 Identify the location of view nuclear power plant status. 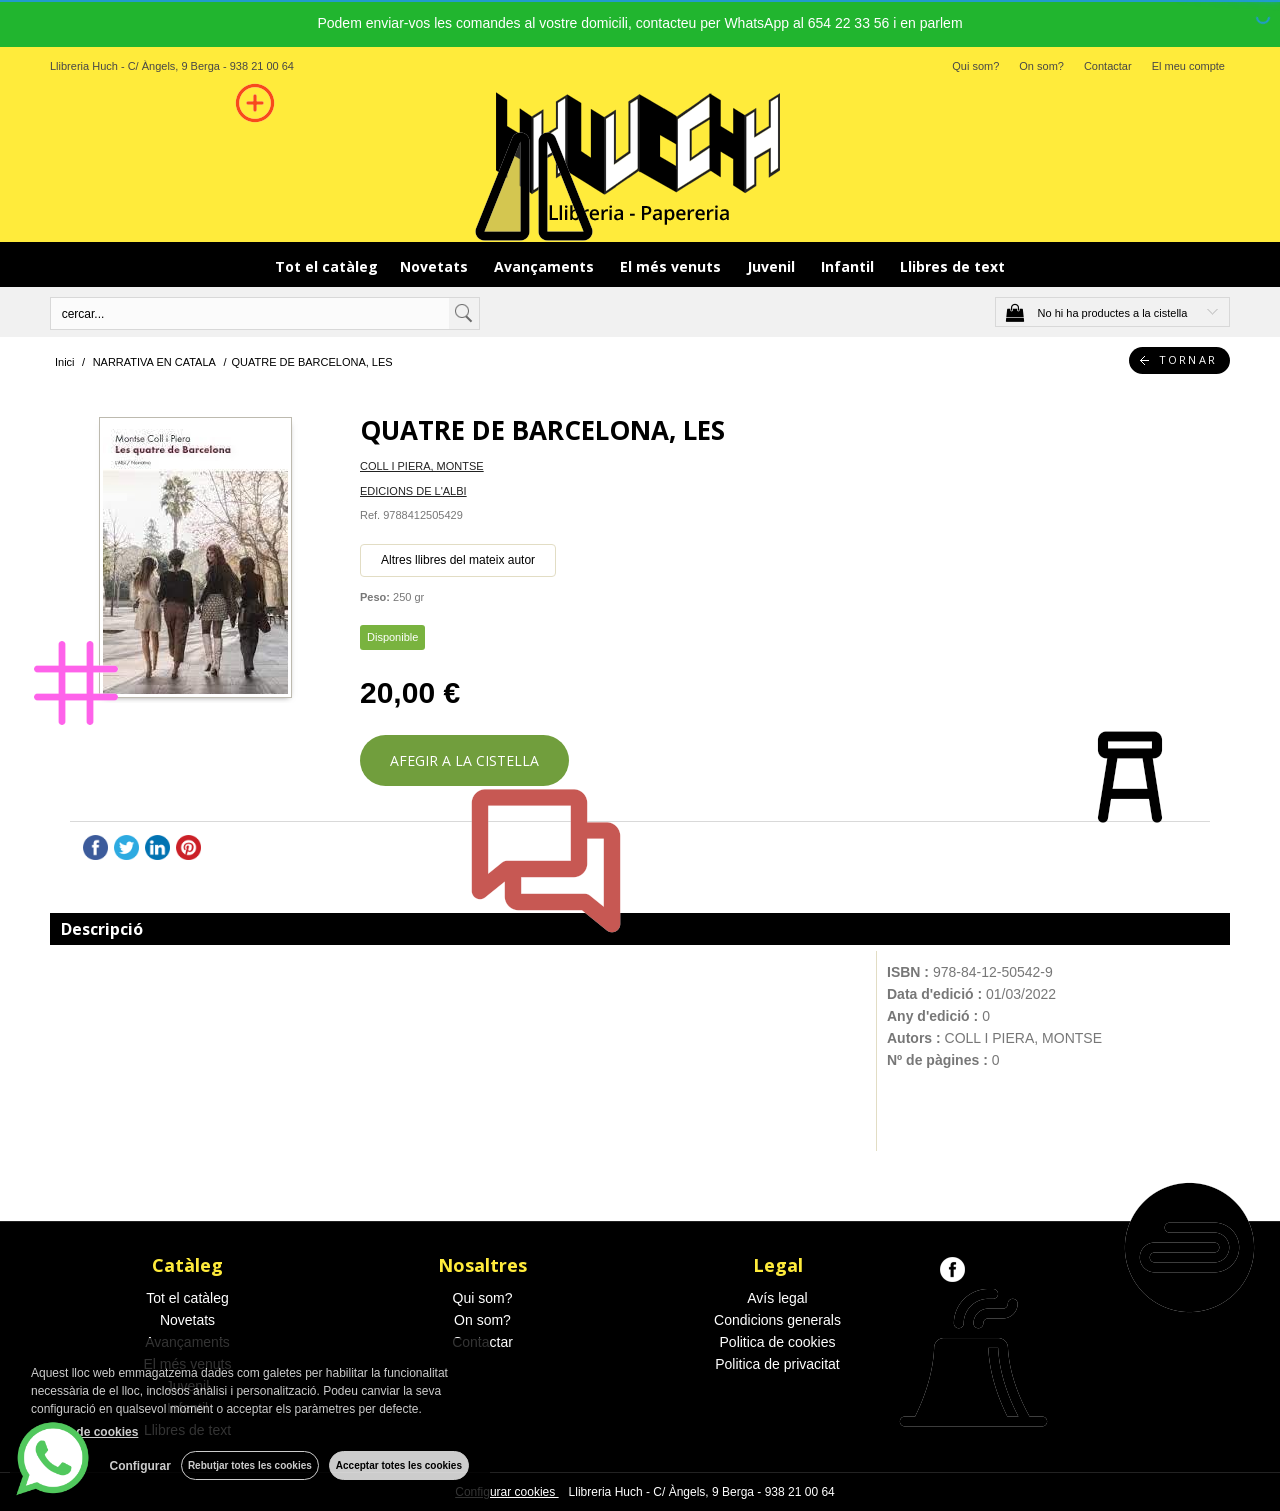
(973, 1367).